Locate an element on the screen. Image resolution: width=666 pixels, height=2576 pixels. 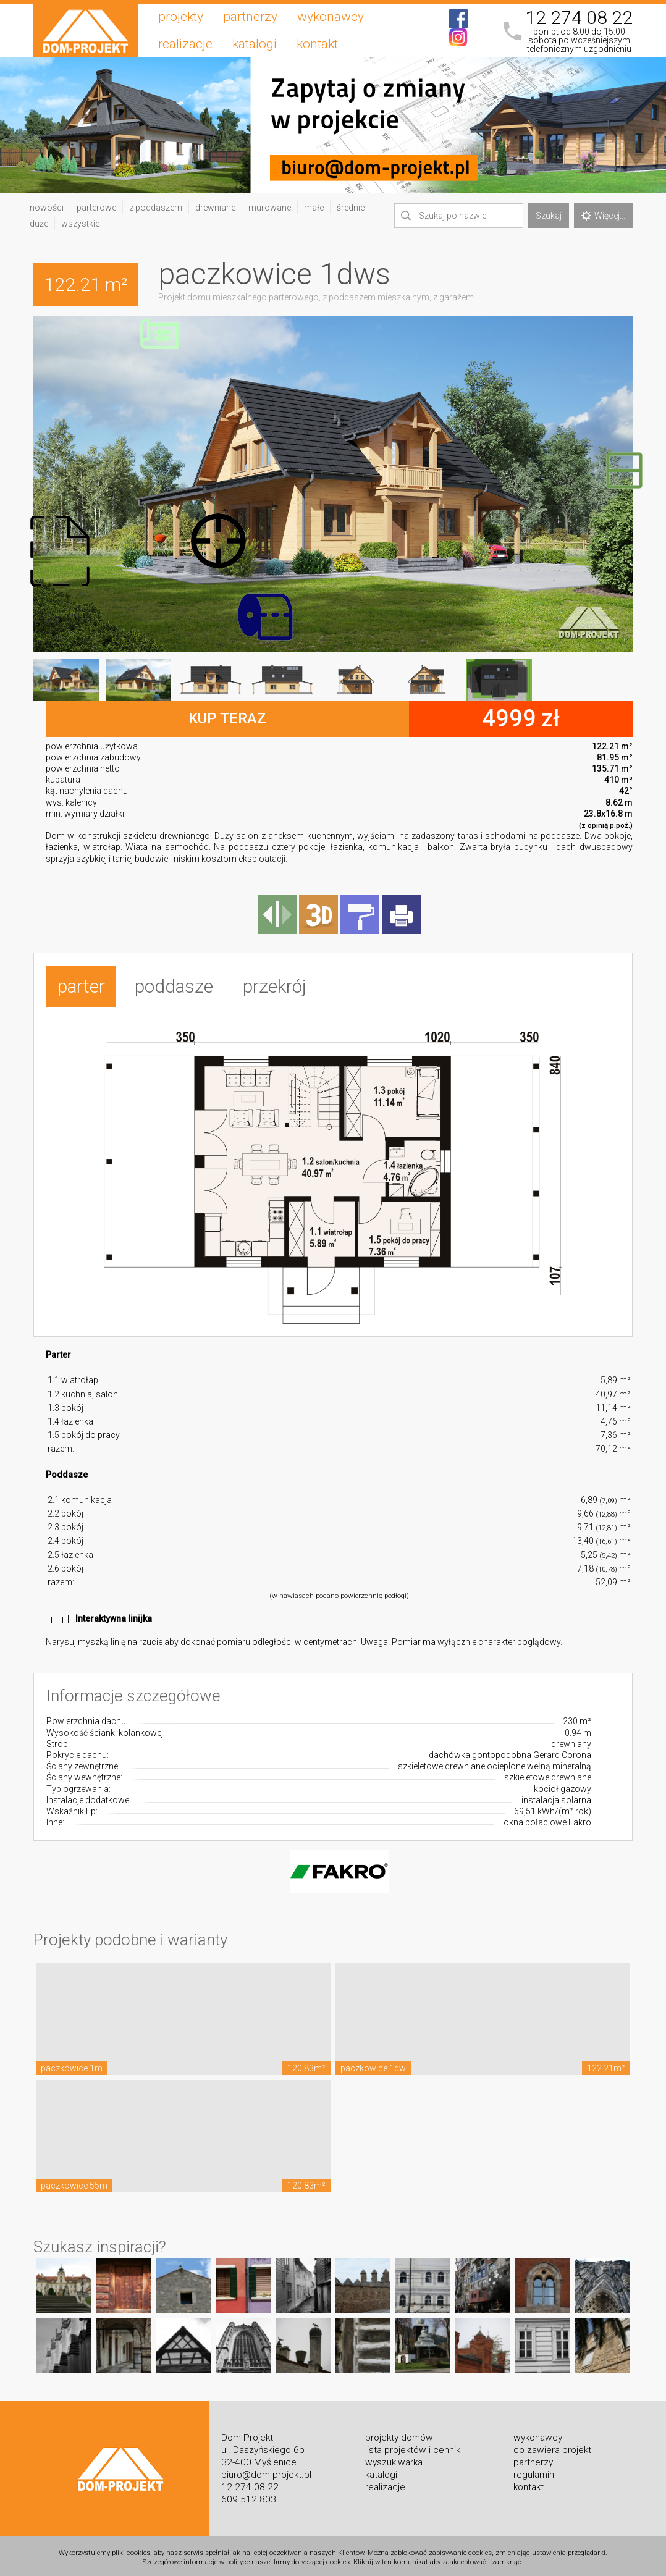
set or view target goals is located at coordinates (218, 541).